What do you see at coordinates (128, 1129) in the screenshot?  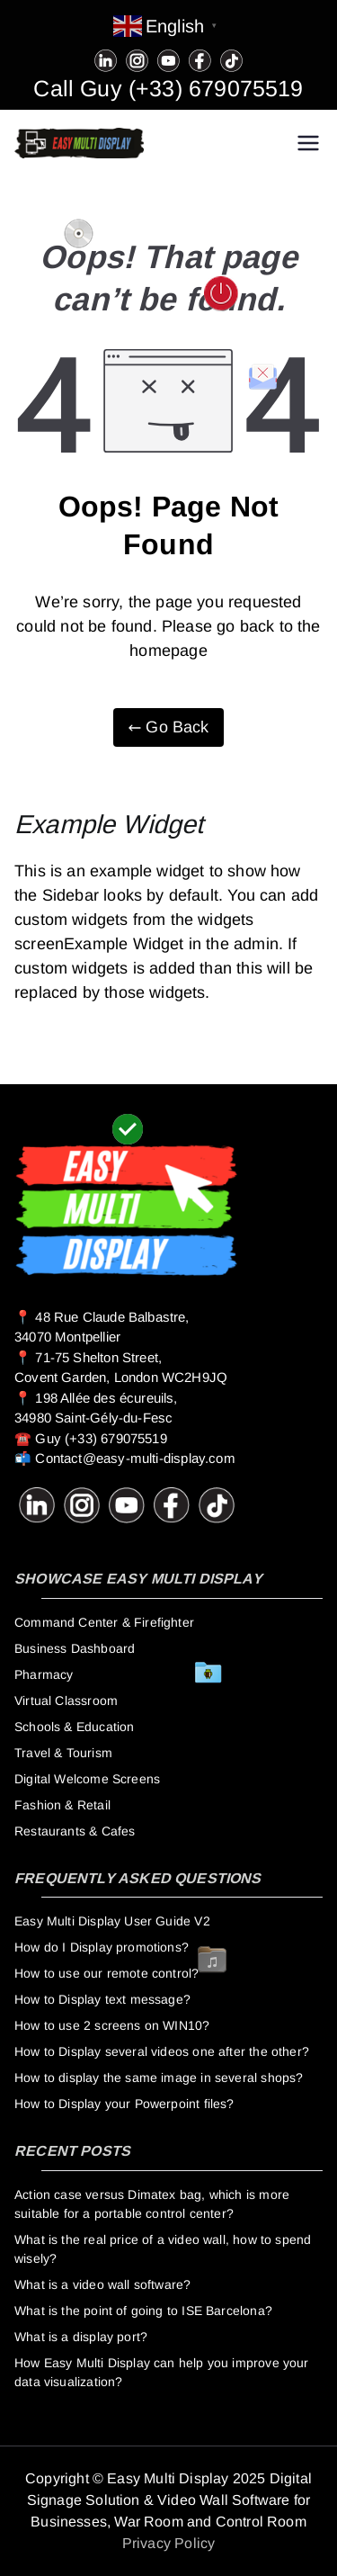 I see `confirm or accept an action` at bounding box center [128, 1129].